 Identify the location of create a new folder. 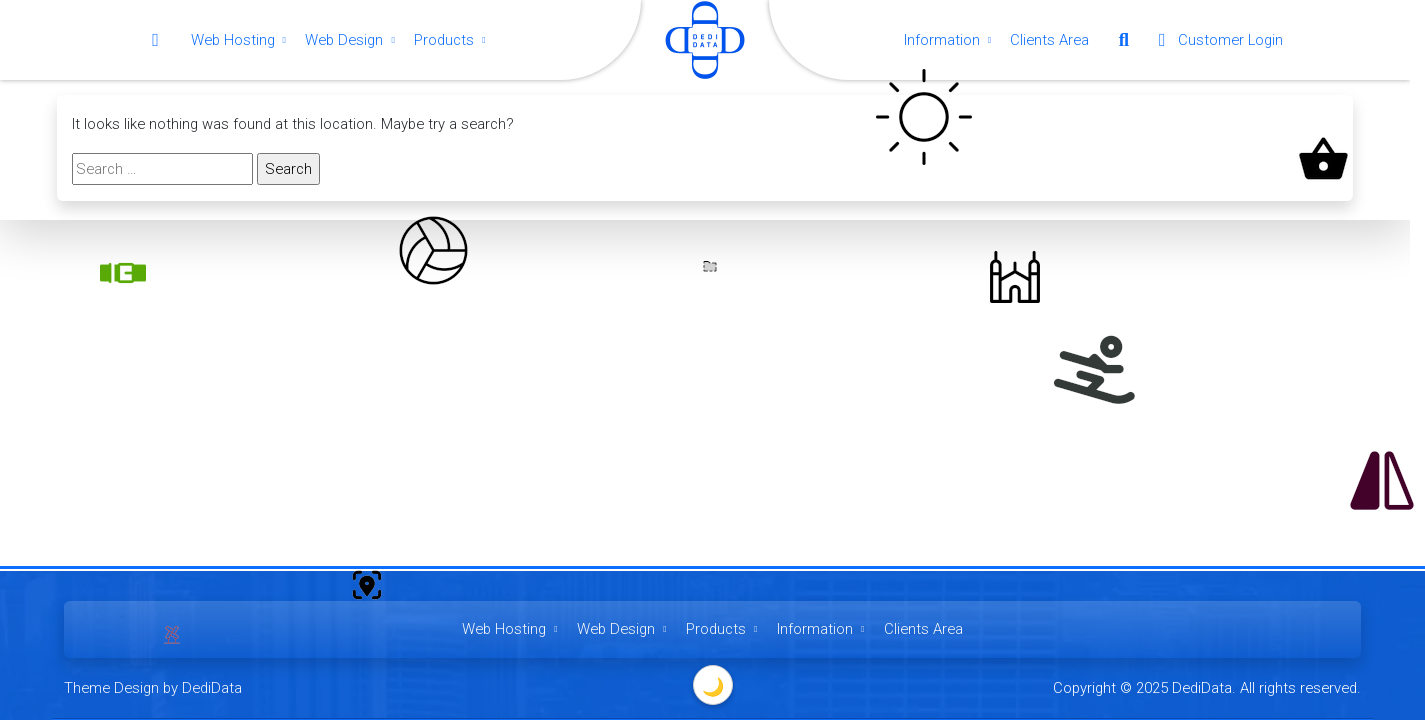
(710, 266).